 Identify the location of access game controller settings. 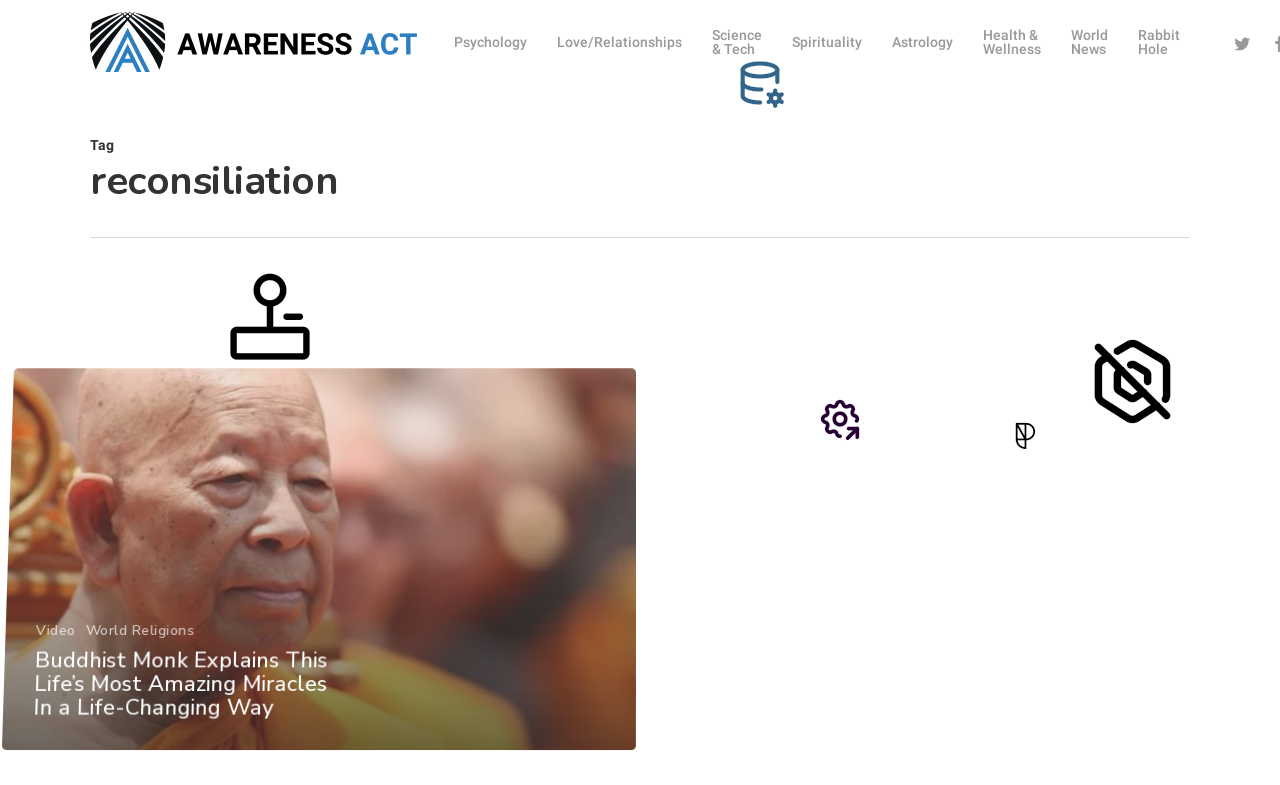
(270, 320).